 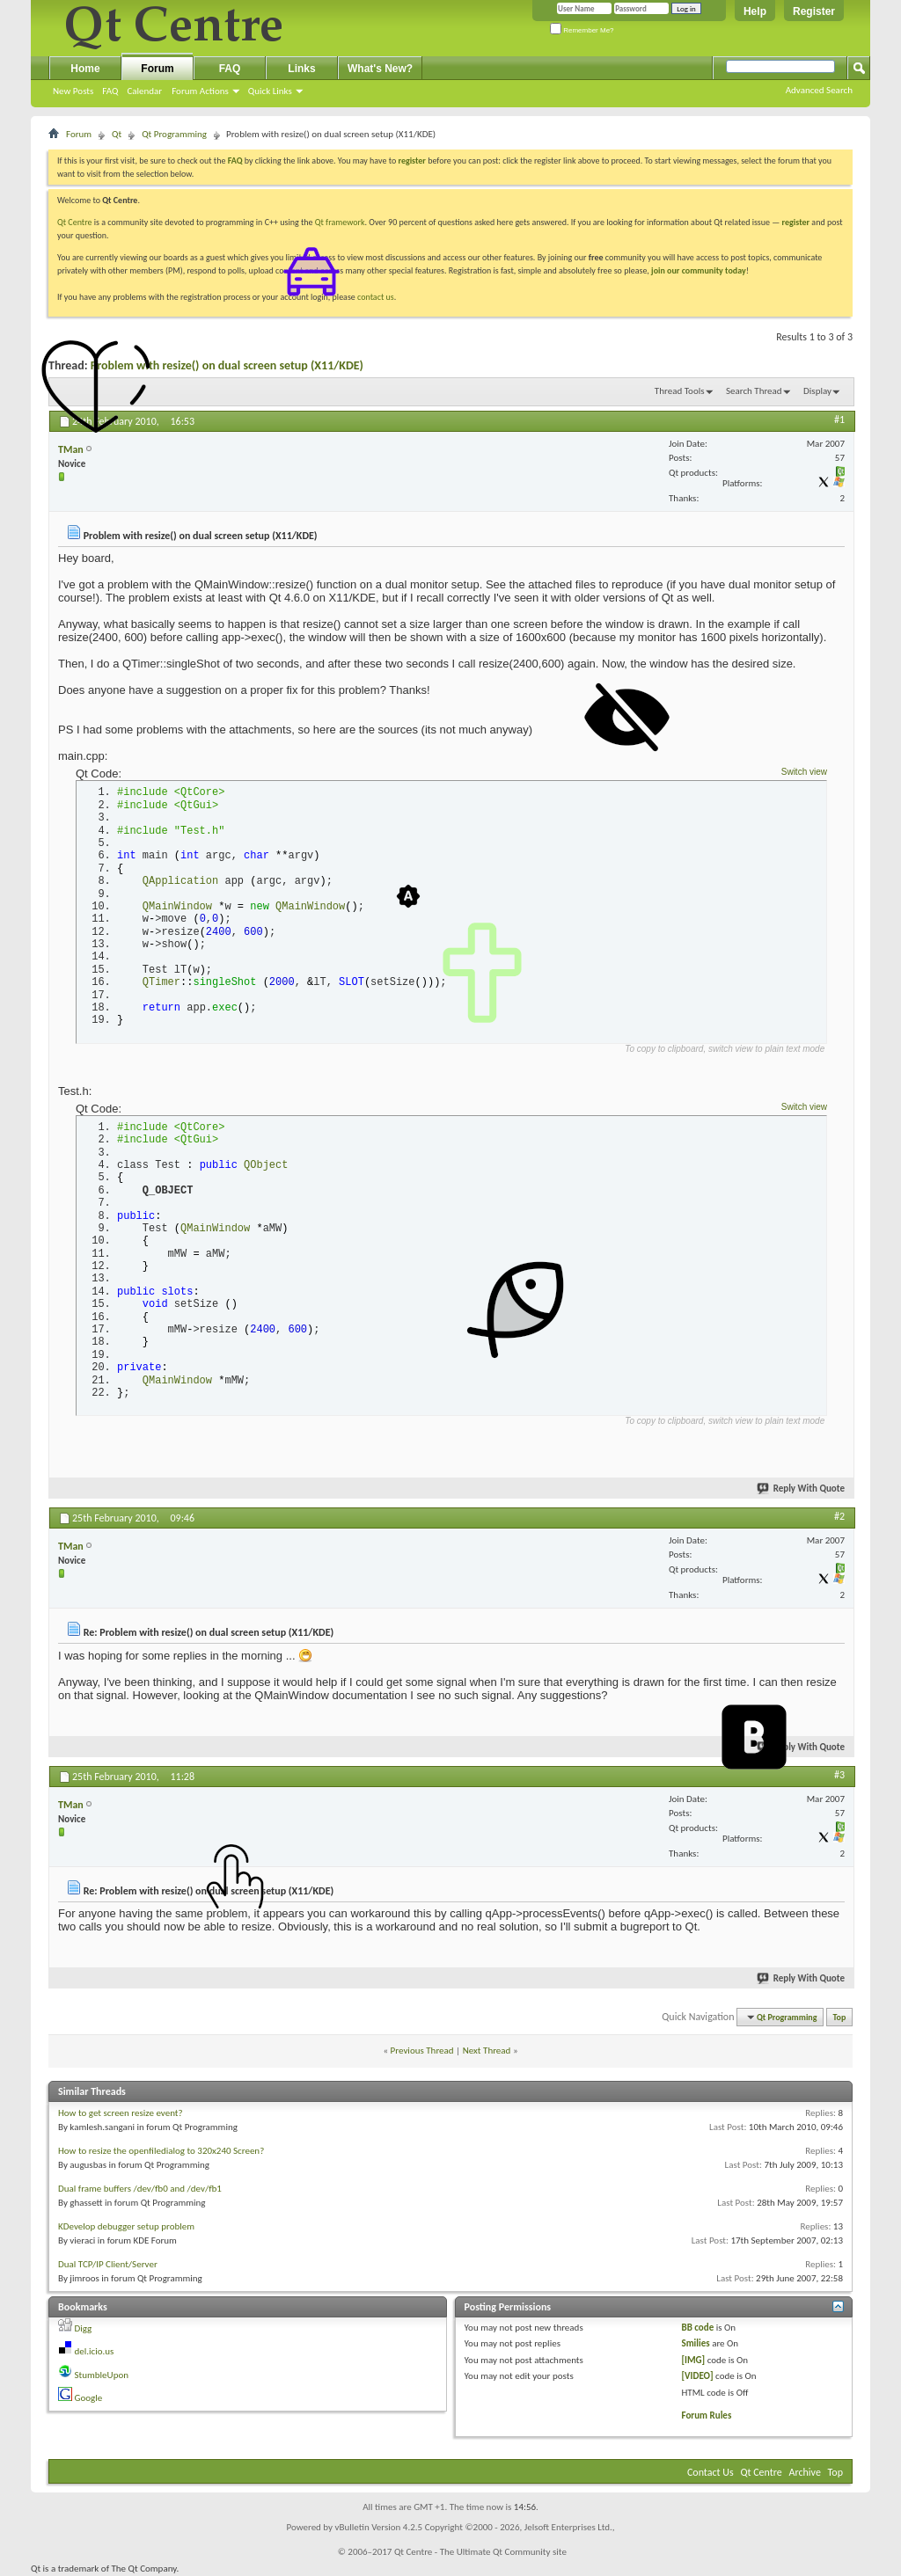 I want to click on apply bold formatting to text, so click(x=754, y=1737).